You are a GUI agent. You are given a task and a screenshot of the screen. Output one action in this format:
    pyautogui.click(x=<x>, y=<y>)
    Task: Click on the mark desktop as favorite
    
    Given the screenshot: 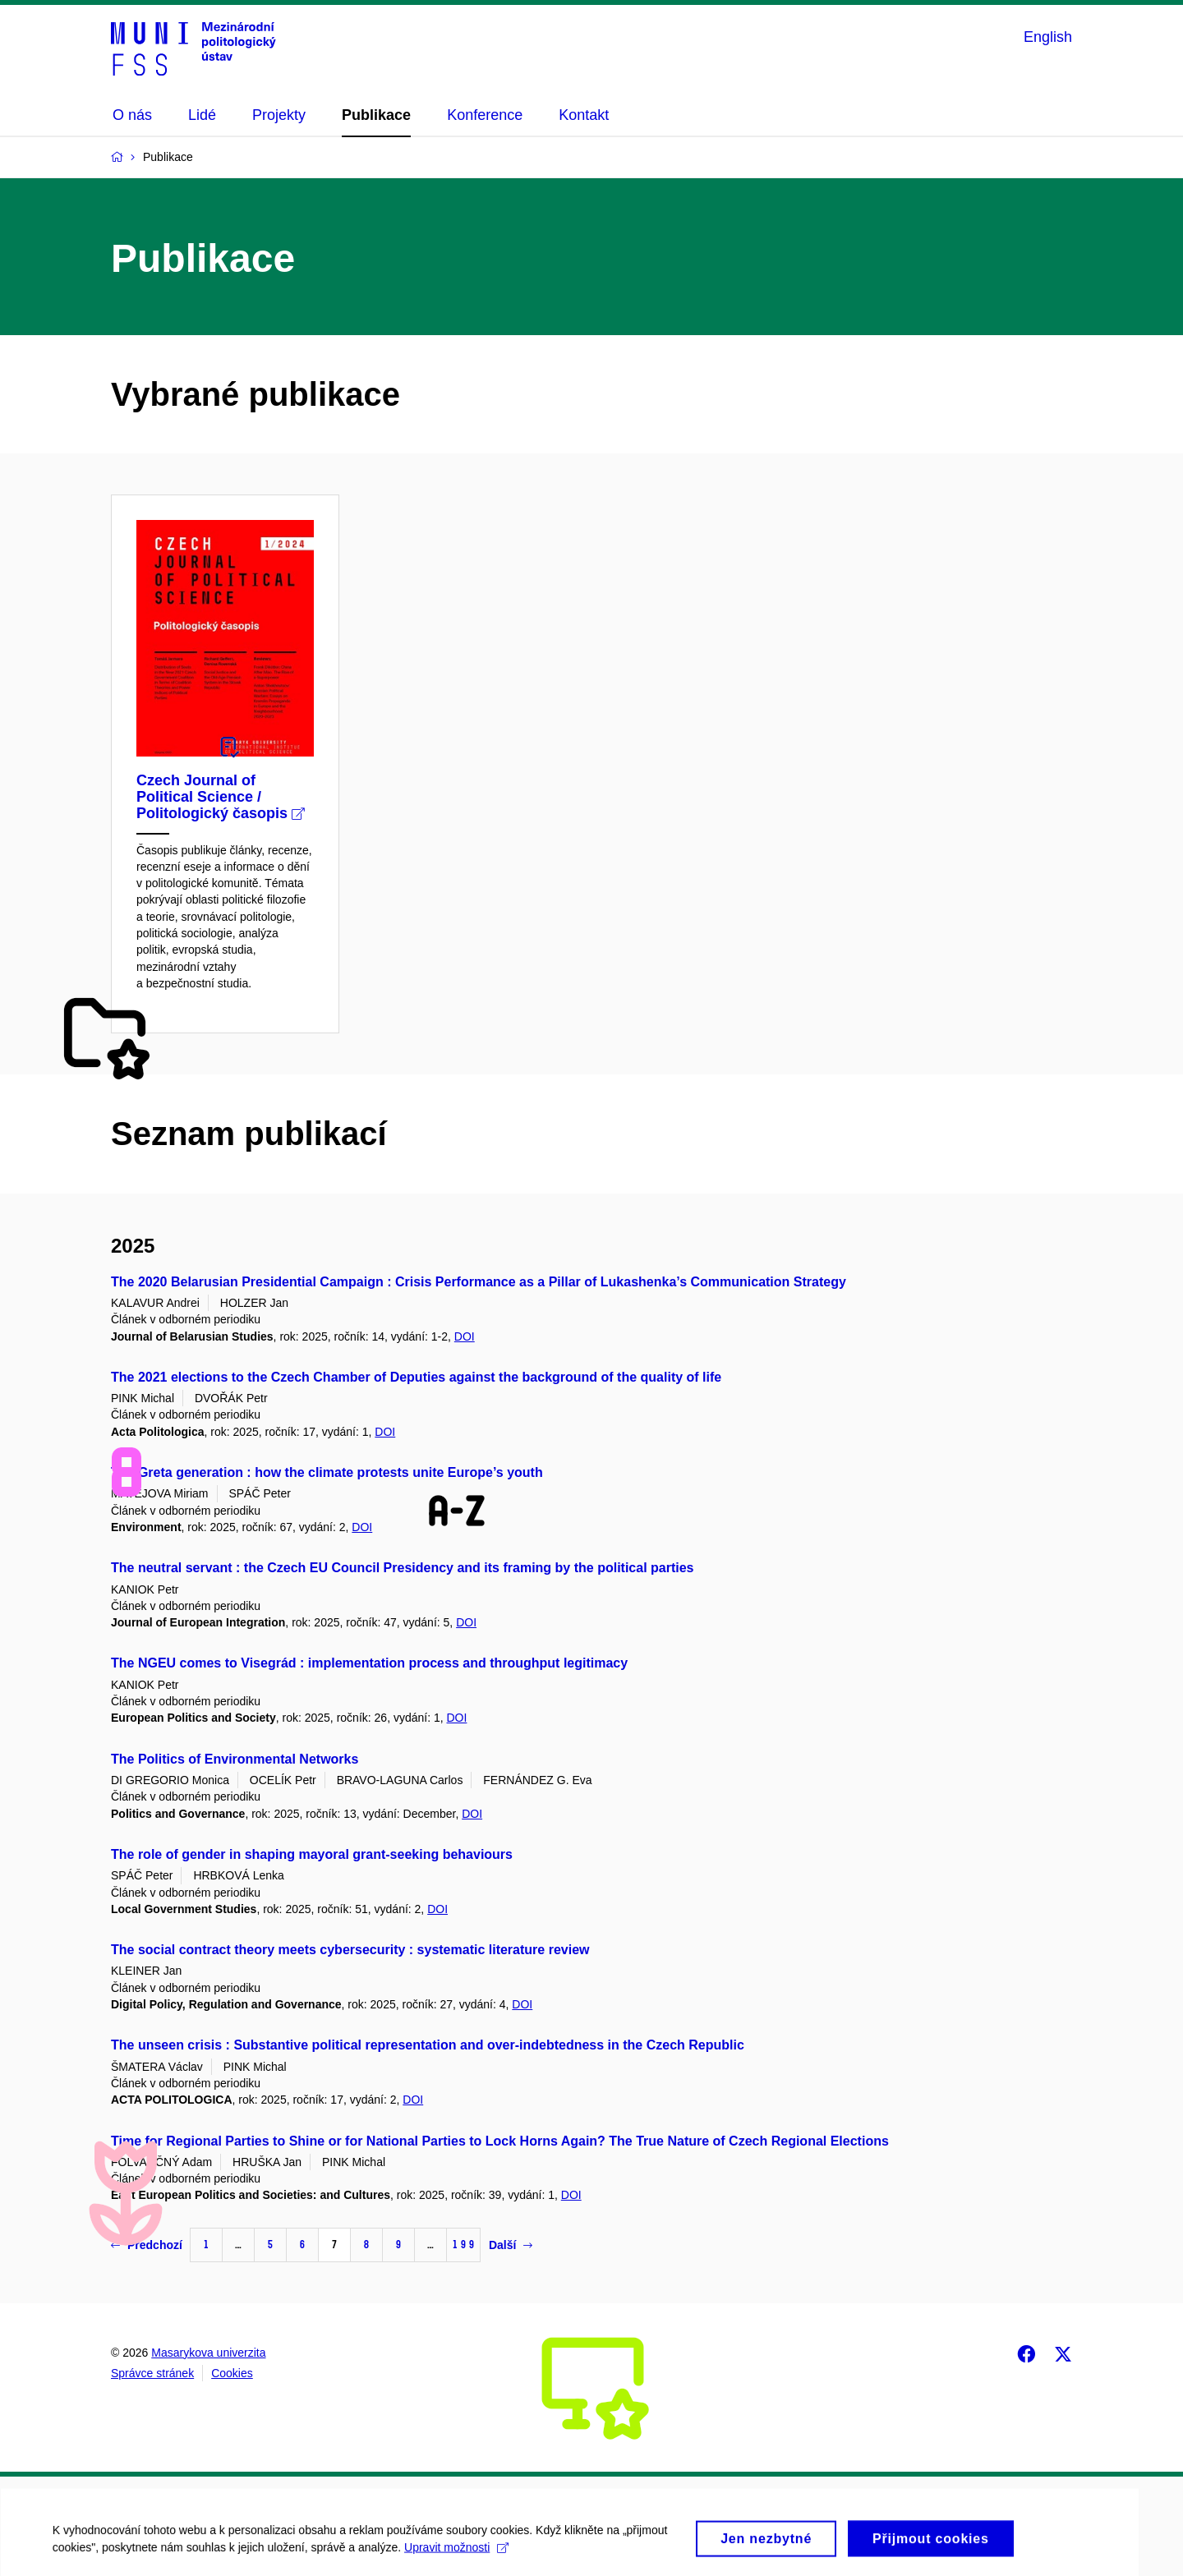 What is the action you would take?
    pyautogui.click(x=592, y=2383)
    